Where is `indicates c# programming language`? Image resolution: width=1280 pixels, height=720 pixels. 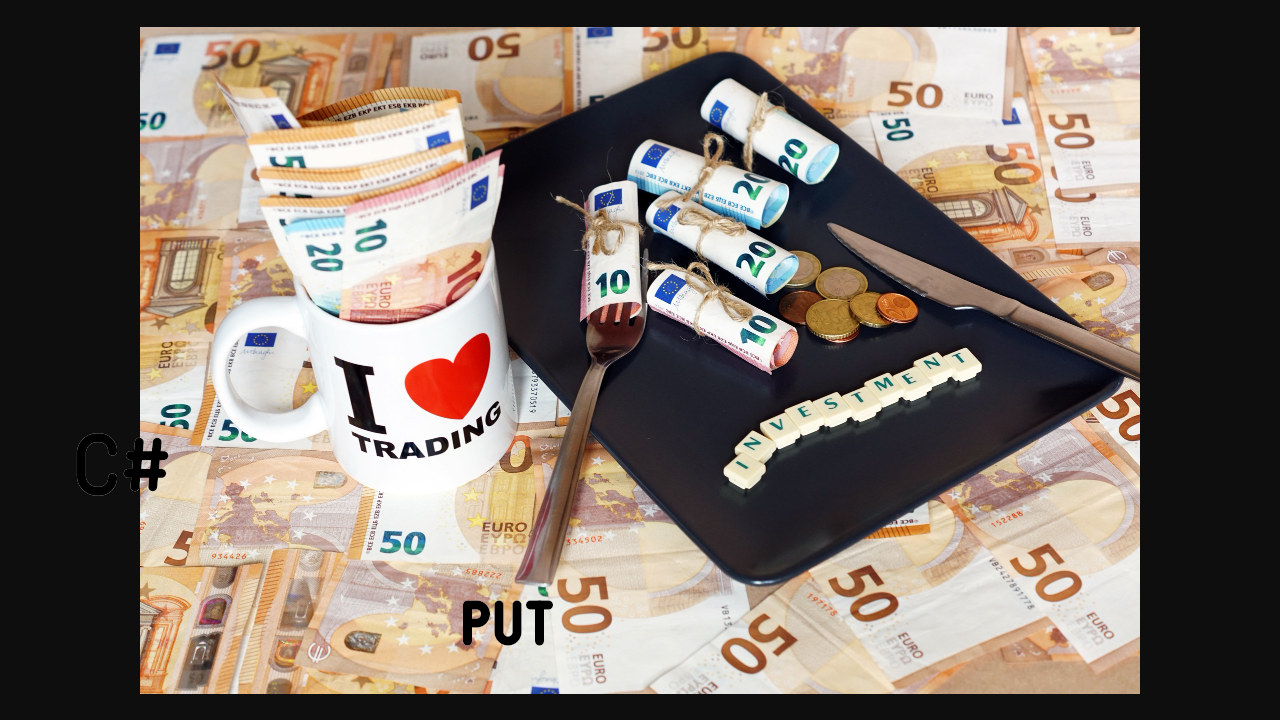 indicates c# programming language is located at coordinates (121, 464).